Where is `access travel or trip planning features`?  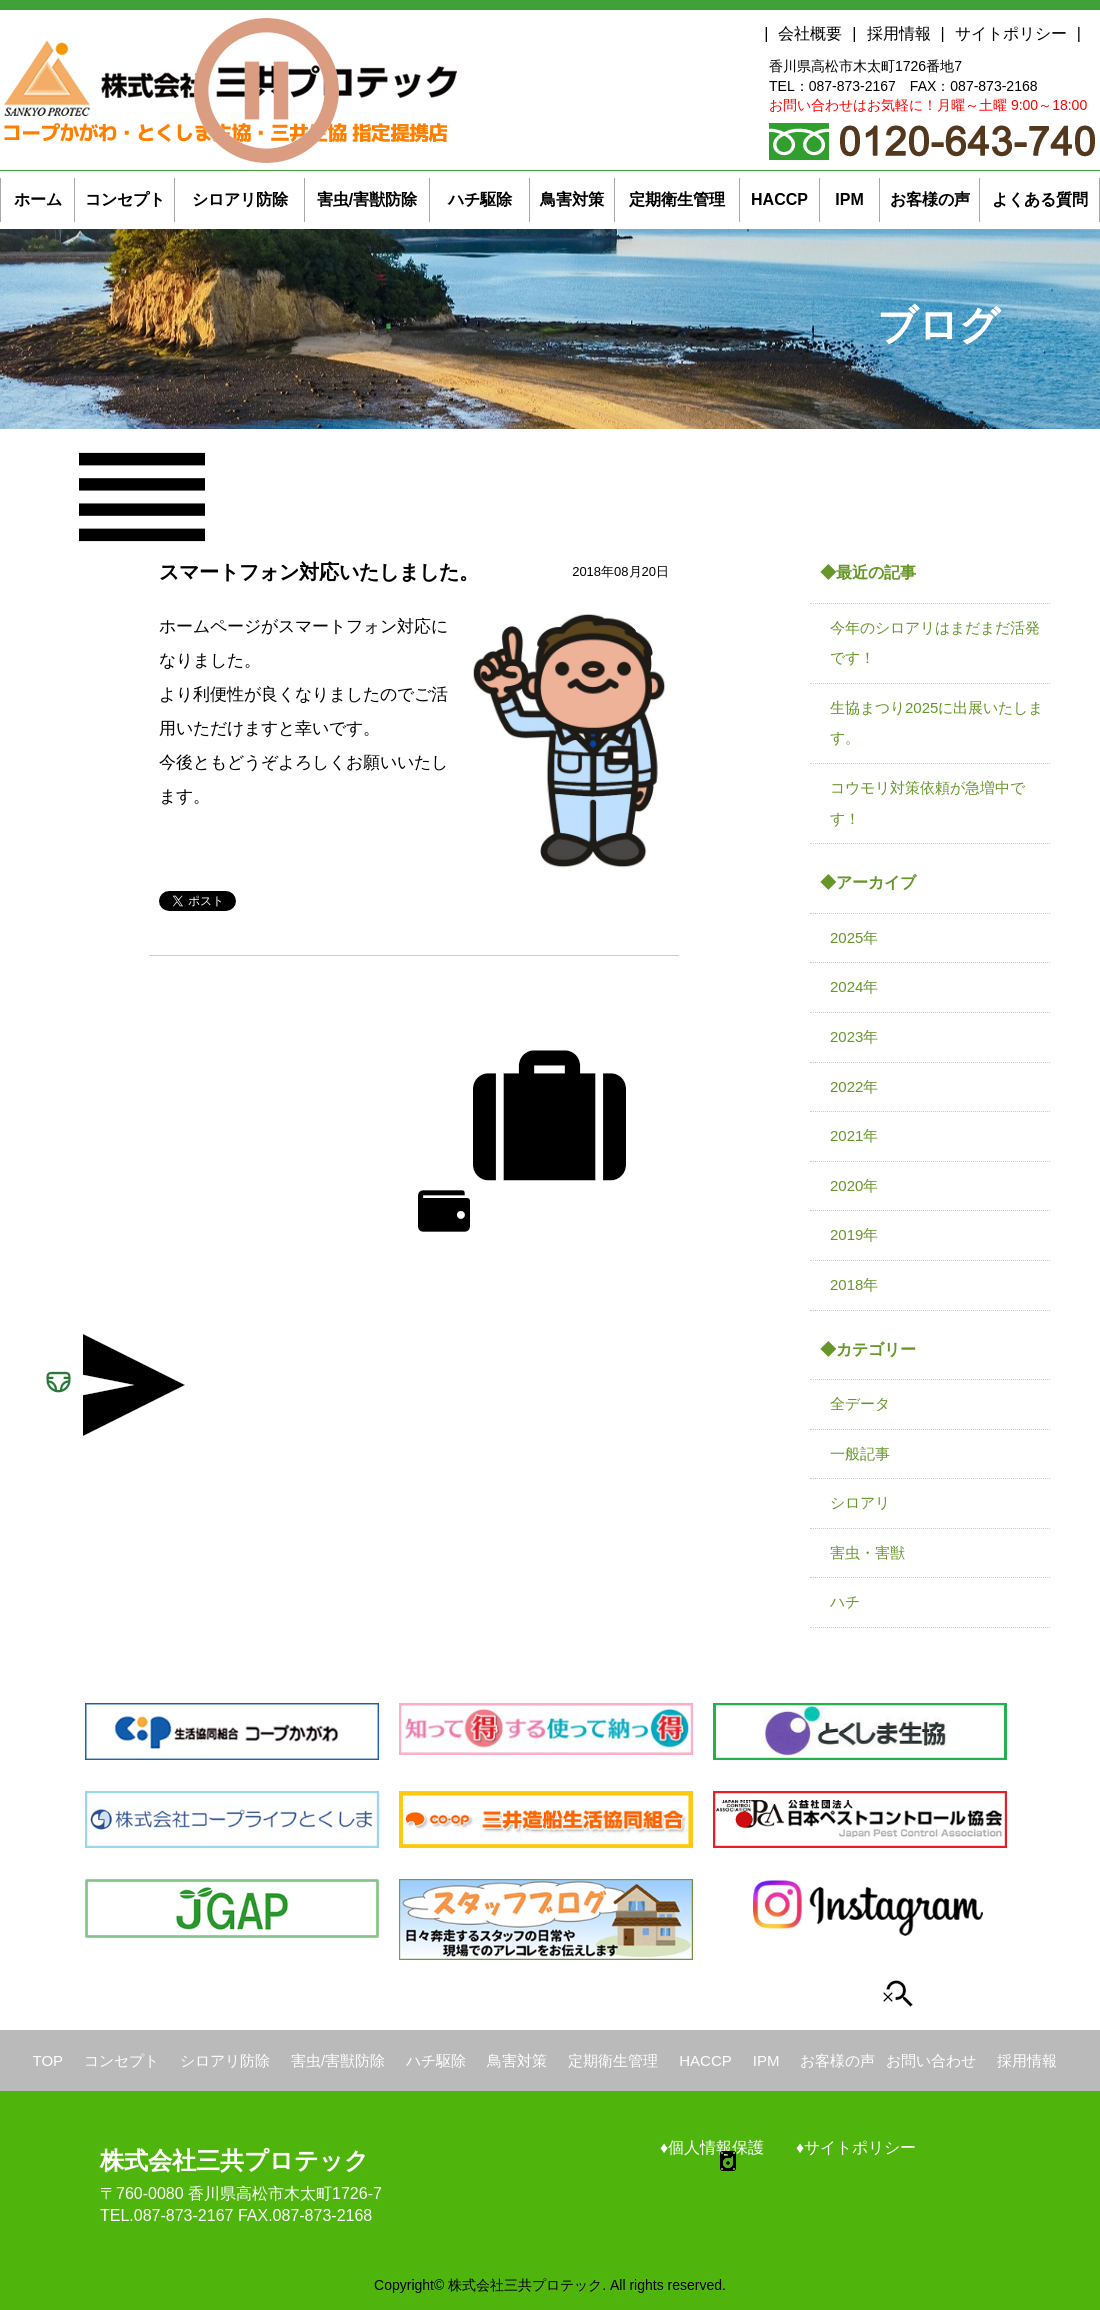
access travel or trip planning features is located at coordinates (549, 1111).